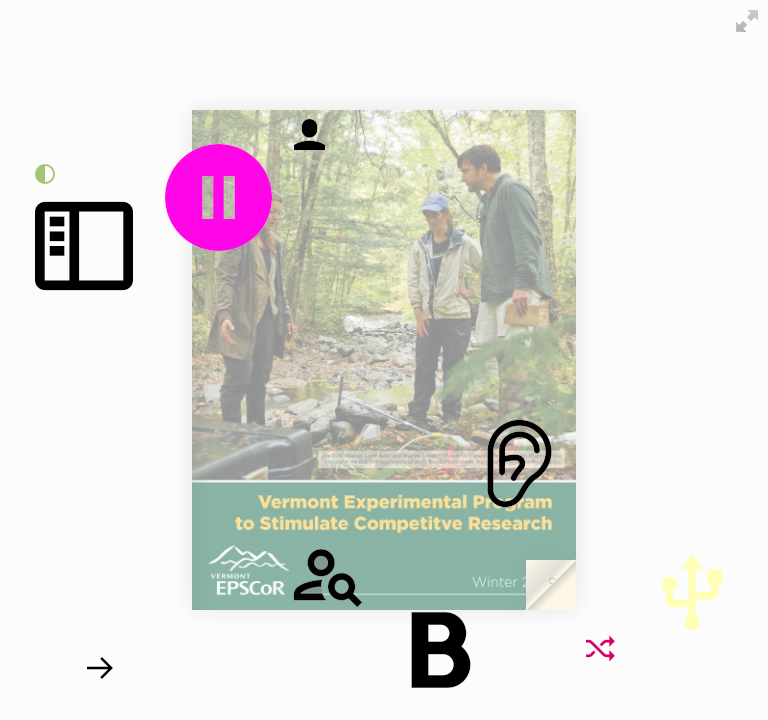 The width and height of the screenshot is (768, 720). Describe the element at coordinates (328, 573) in the screenshot. I see `search for a contact or user` at that location.